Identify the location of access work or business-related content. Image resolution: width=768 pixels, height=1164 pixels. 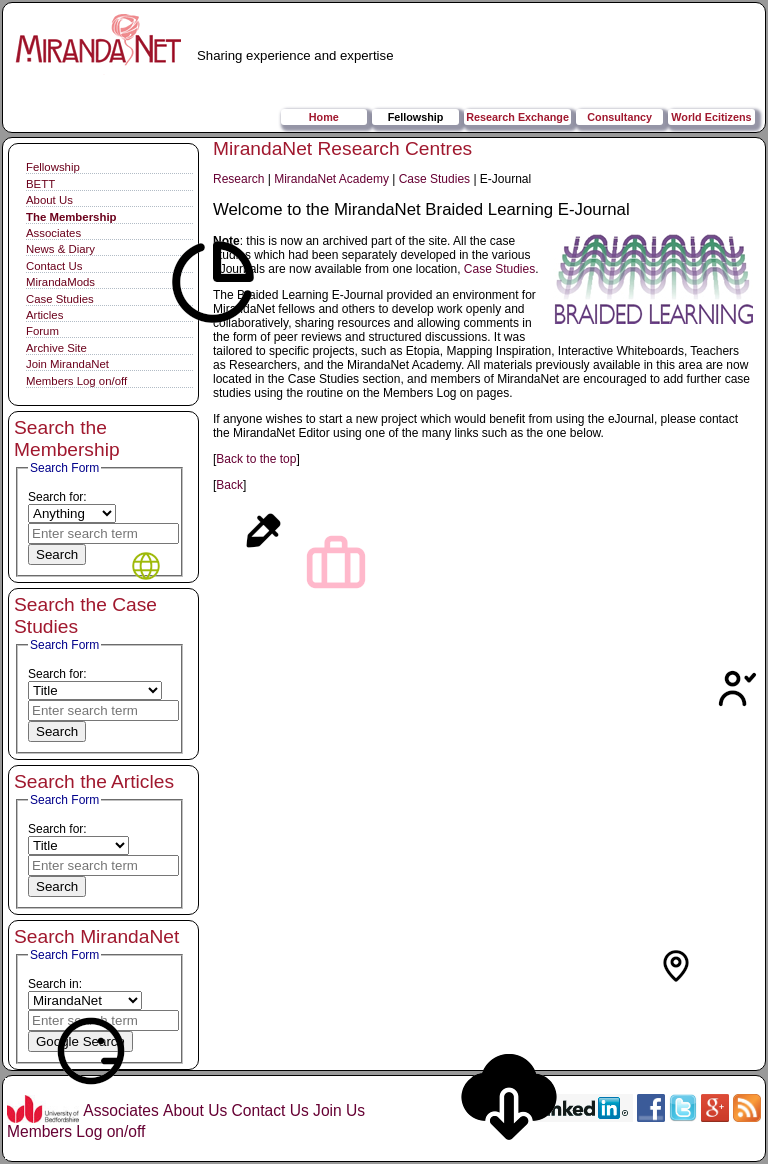
(336, 562).